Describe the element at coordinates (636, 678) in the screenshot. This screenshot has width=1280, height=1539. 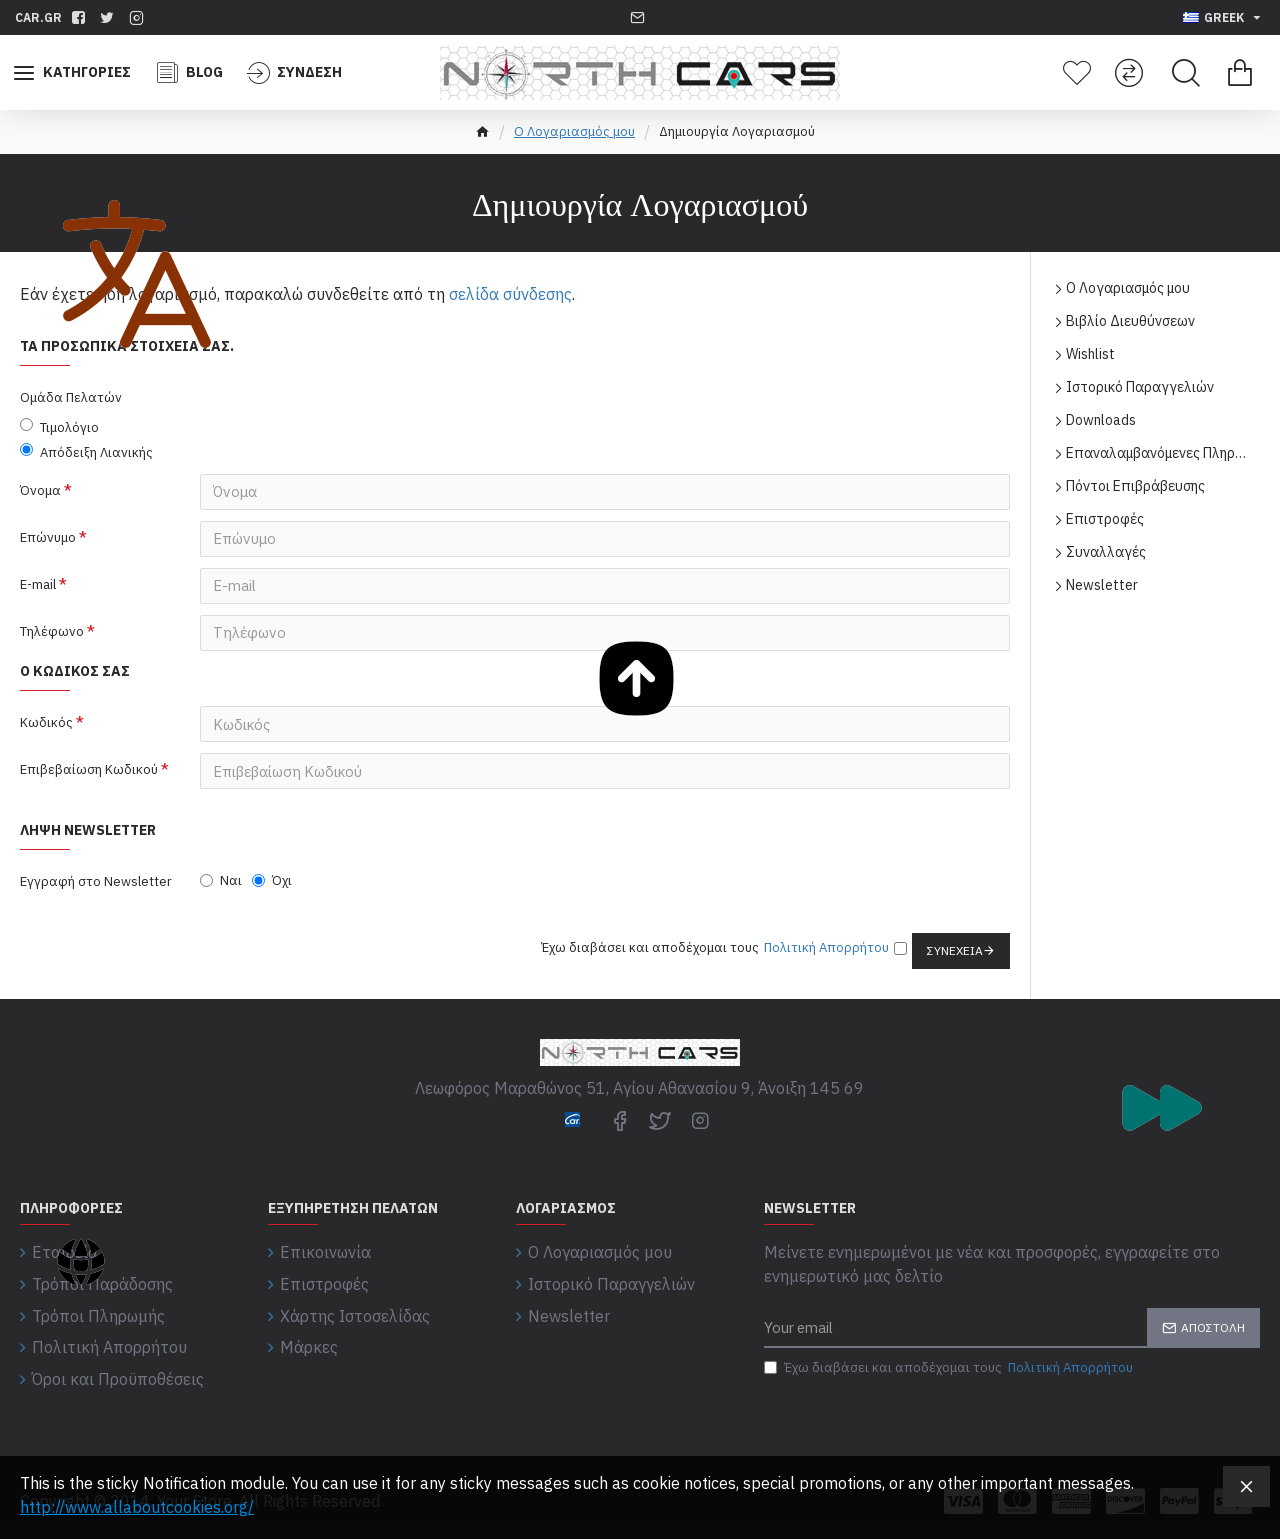
I see `upload a file or document` at that location.